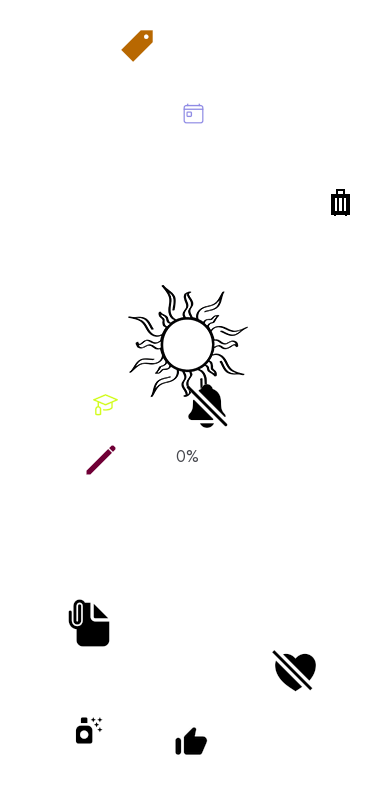  I want to click on apply effects or filters to content, so click(87, 730).